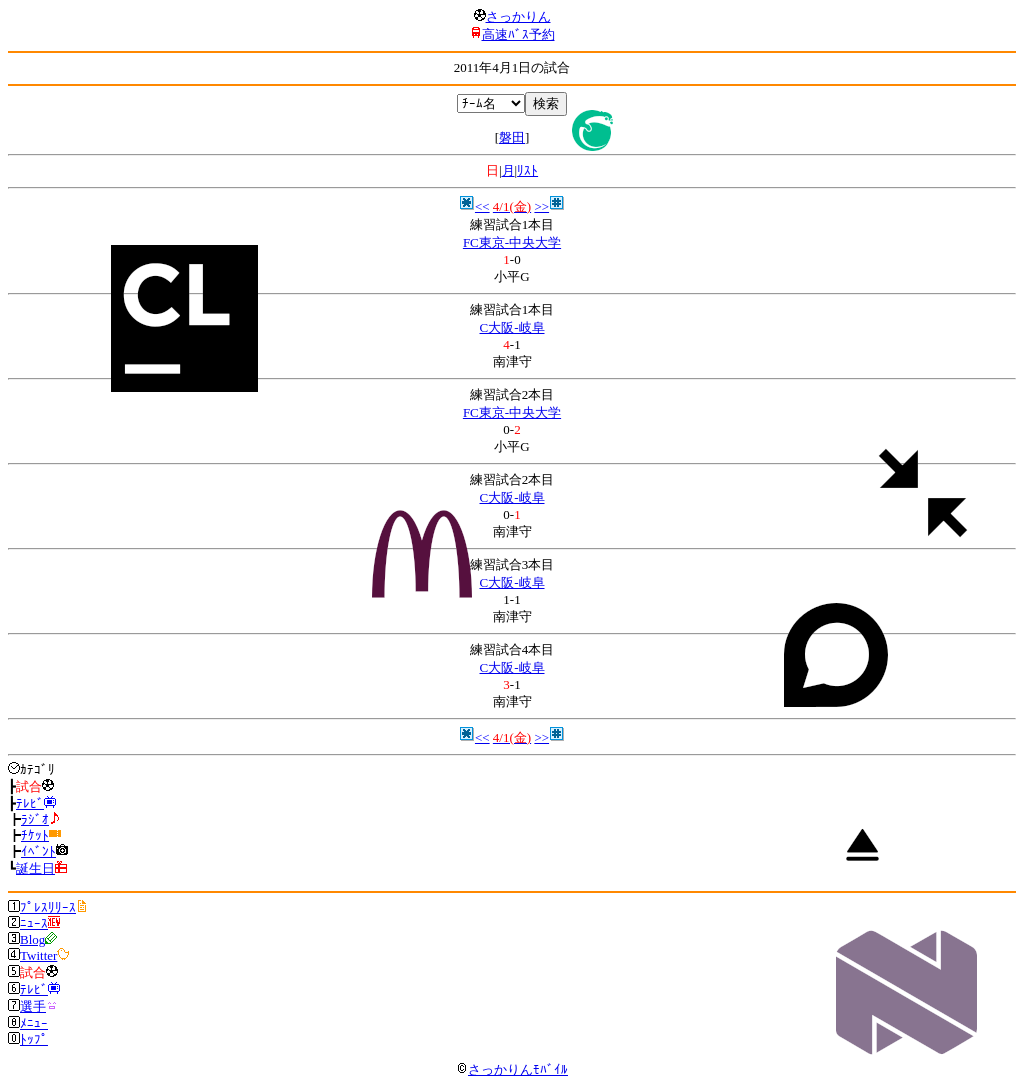  What do you see at coordinates (592, 130) in the screenshot?
I see `open lutris gaming platform` at bounding box center [592, 130].